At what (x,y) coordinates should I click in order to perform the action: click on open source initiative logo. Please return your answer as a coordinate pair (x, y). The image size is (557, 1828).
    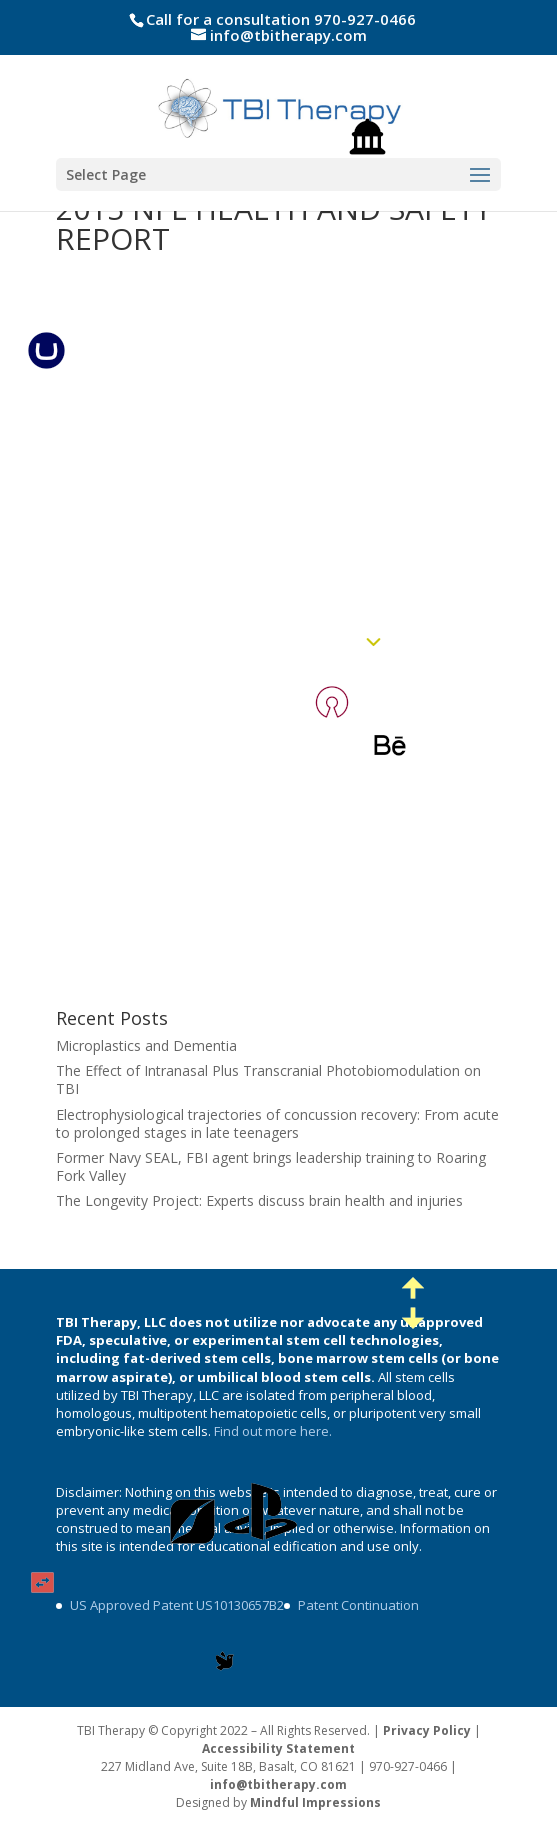
    Looking at the image, I should click on (332, 702).